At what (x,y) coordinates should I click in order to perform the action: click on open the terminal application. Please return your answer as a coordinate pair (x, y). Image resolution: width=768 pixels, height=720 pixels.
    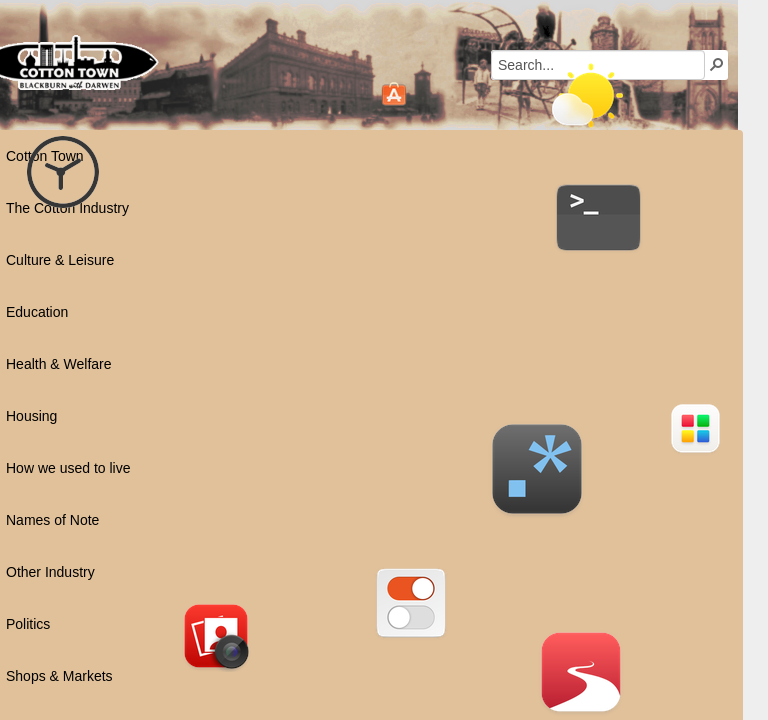
    Looking at the image, I should click on (598, 217).